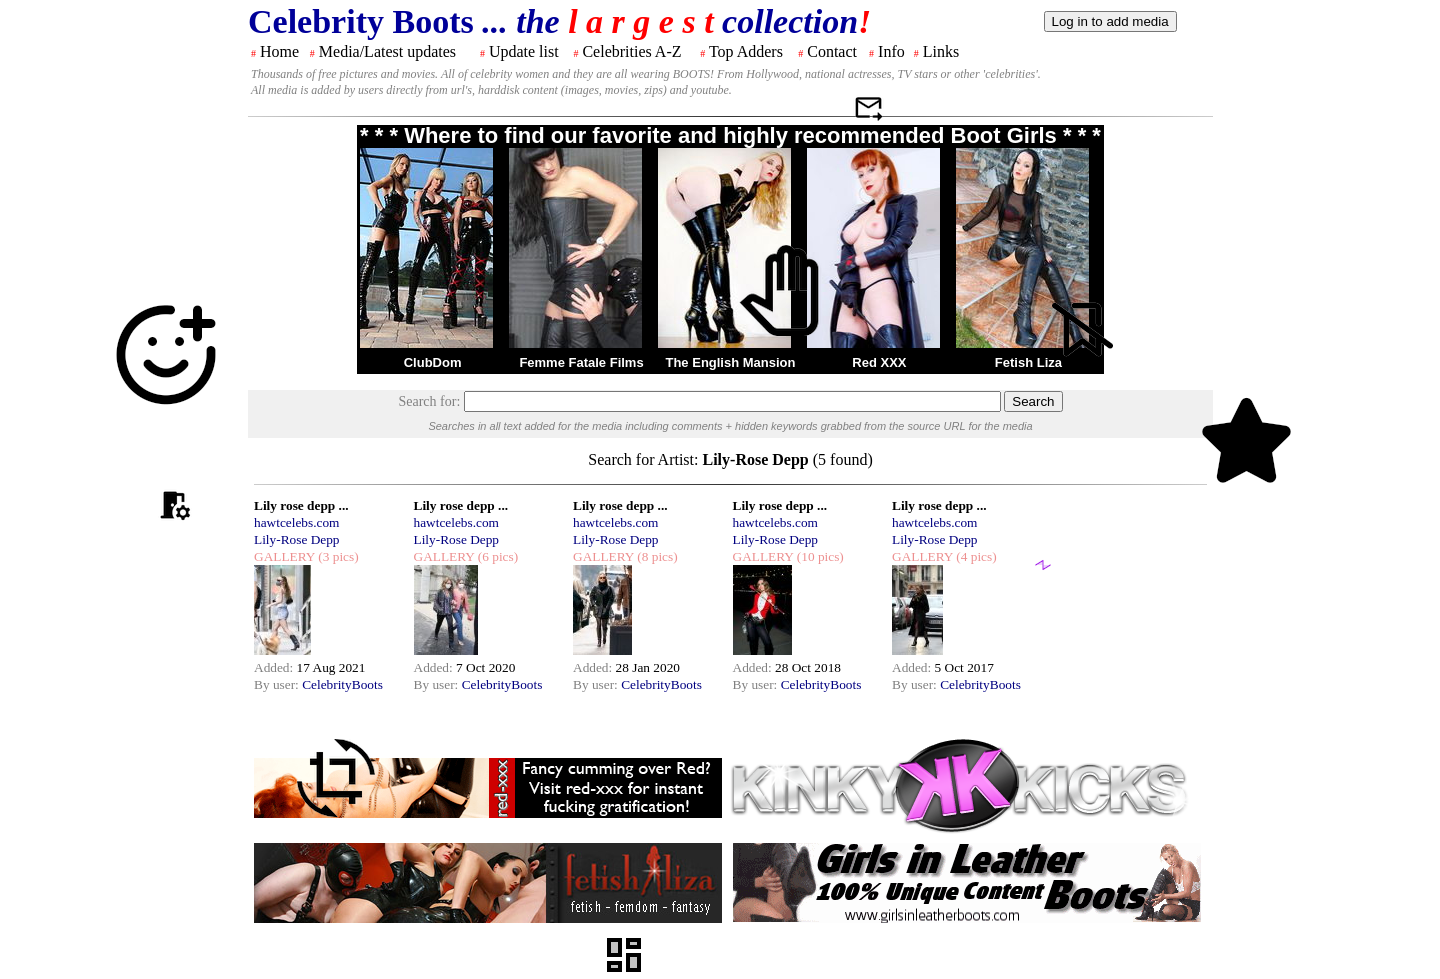 Image resolution: width=1440 pixels, height=979 pixels. I want to click on forward an email to another recipient, so click(868, 107).